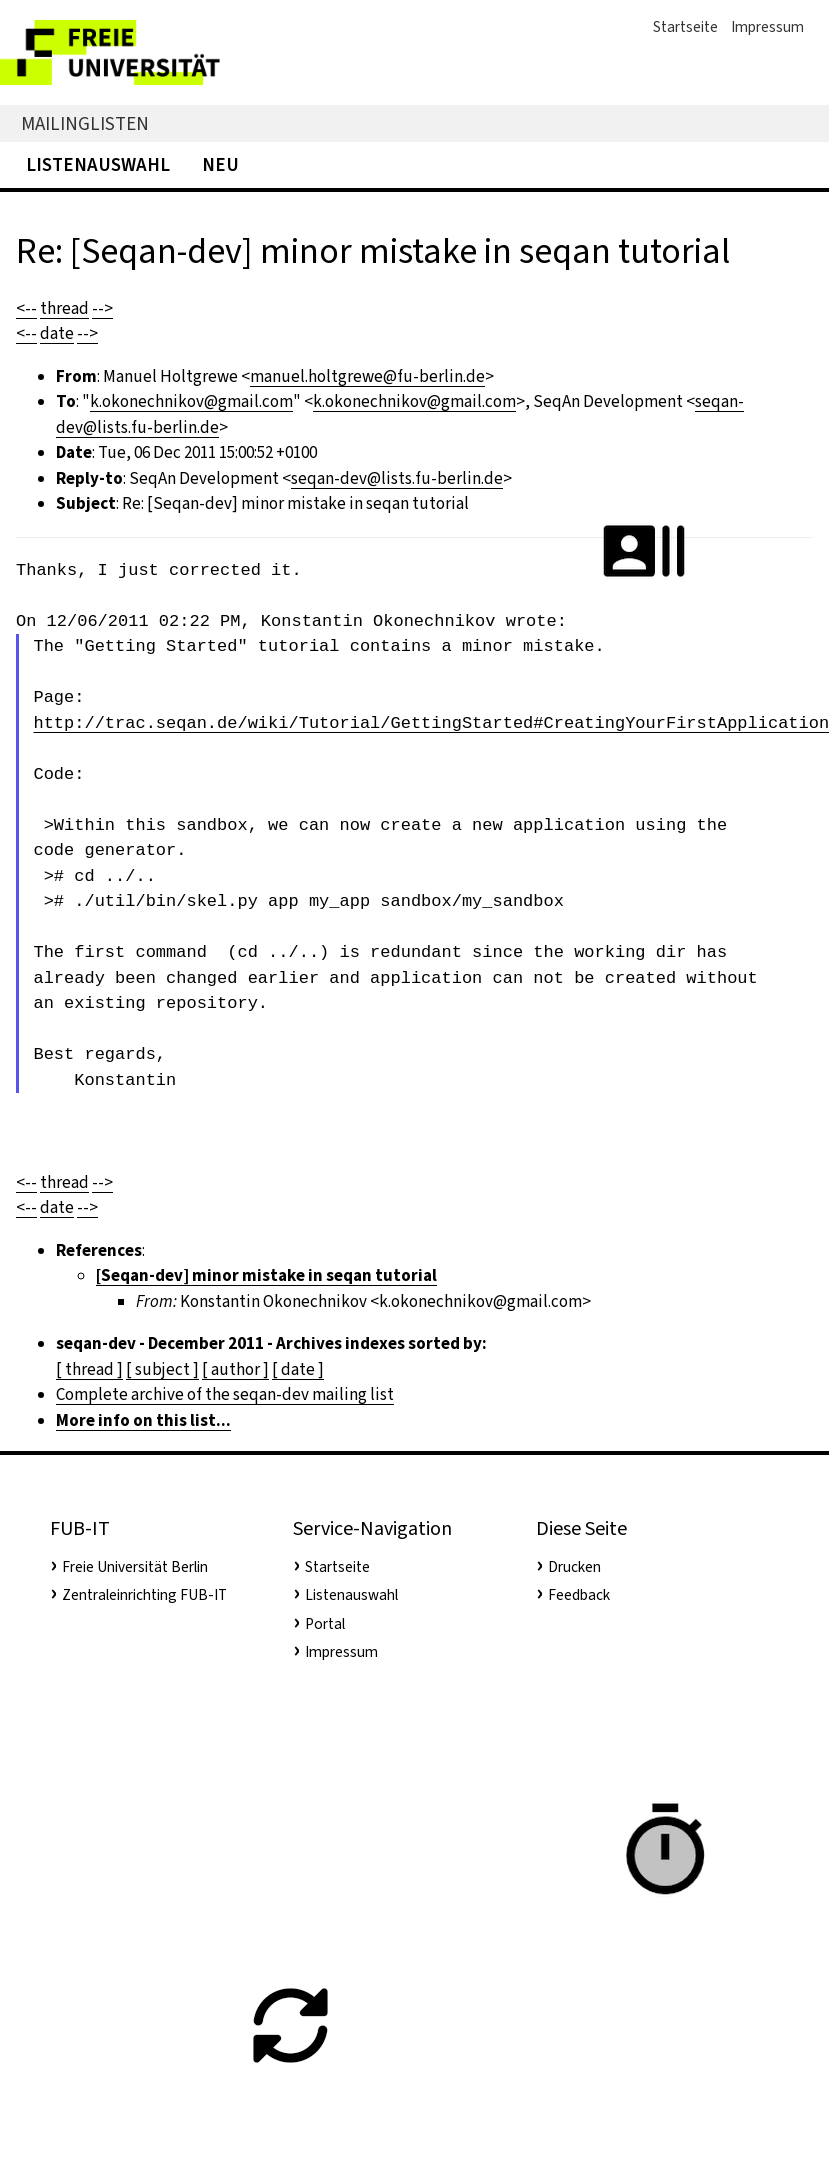  What do you see at coordinates (665, 1851) in the screenshot?
I see `set a countdown timer` at bounding box center [665, 1851].